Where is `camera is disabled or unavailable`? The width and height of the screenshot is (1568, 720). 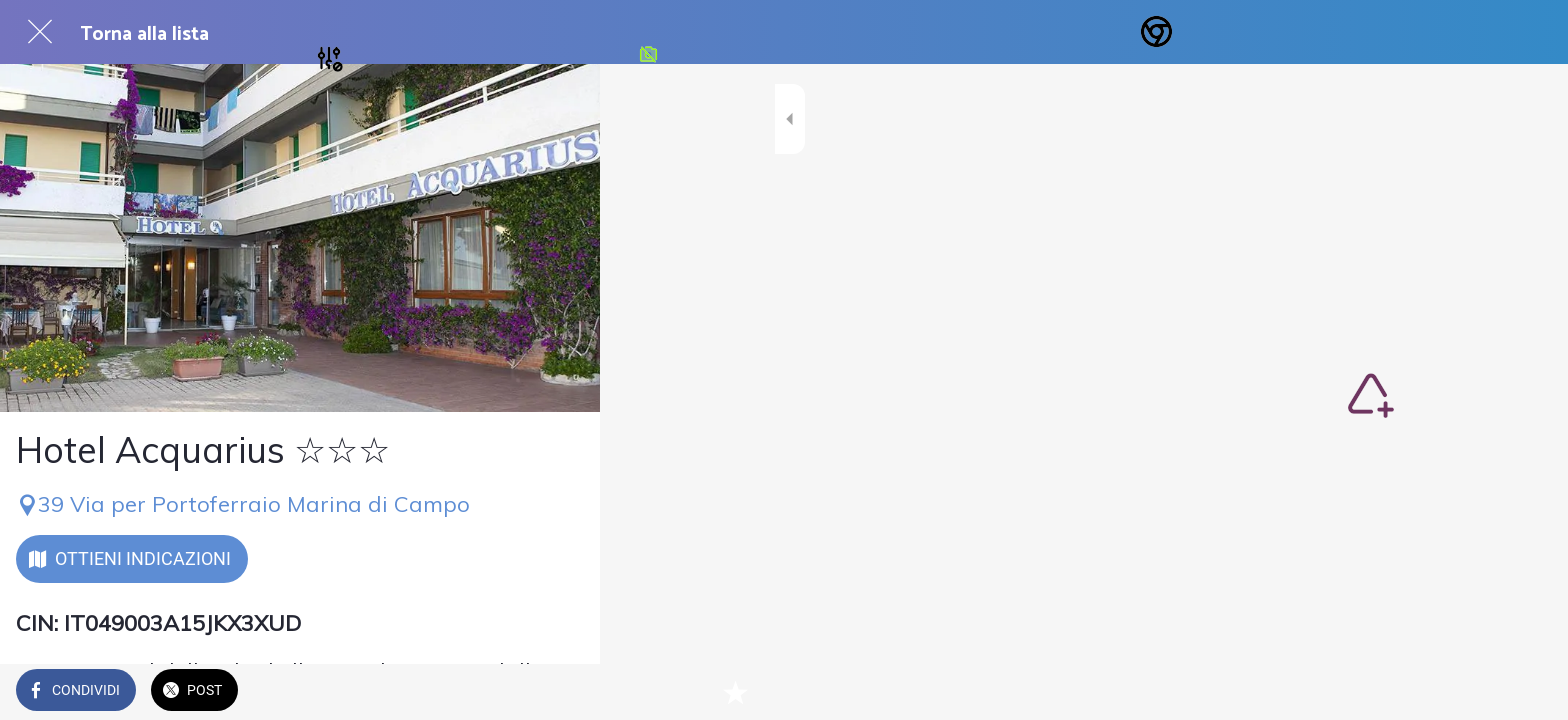
camera is disabled or unavailable is located at coordinates (648, 54).